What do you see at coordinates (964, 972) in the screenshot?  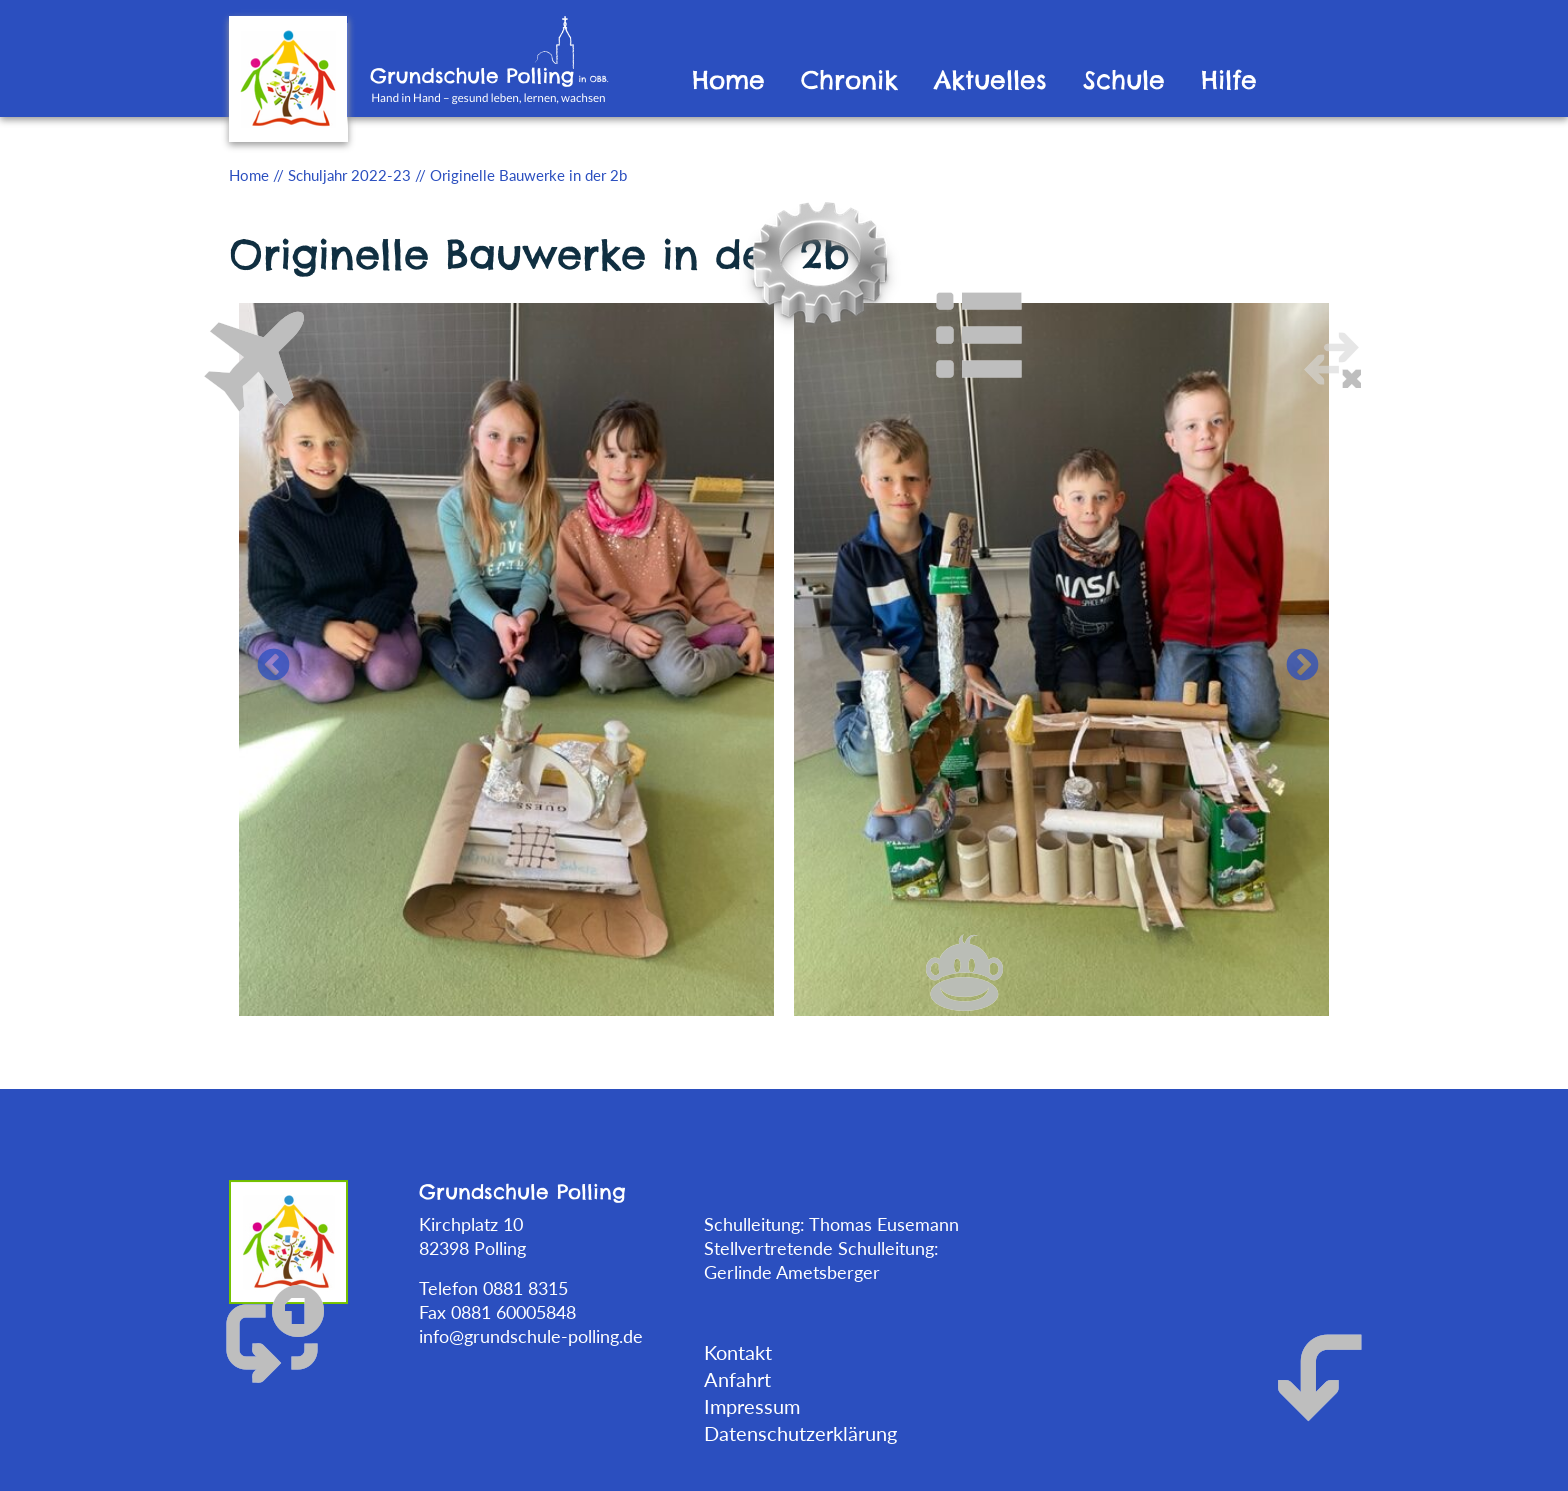 I see `insert monkey face emoji` at bounding box center [964, 972].